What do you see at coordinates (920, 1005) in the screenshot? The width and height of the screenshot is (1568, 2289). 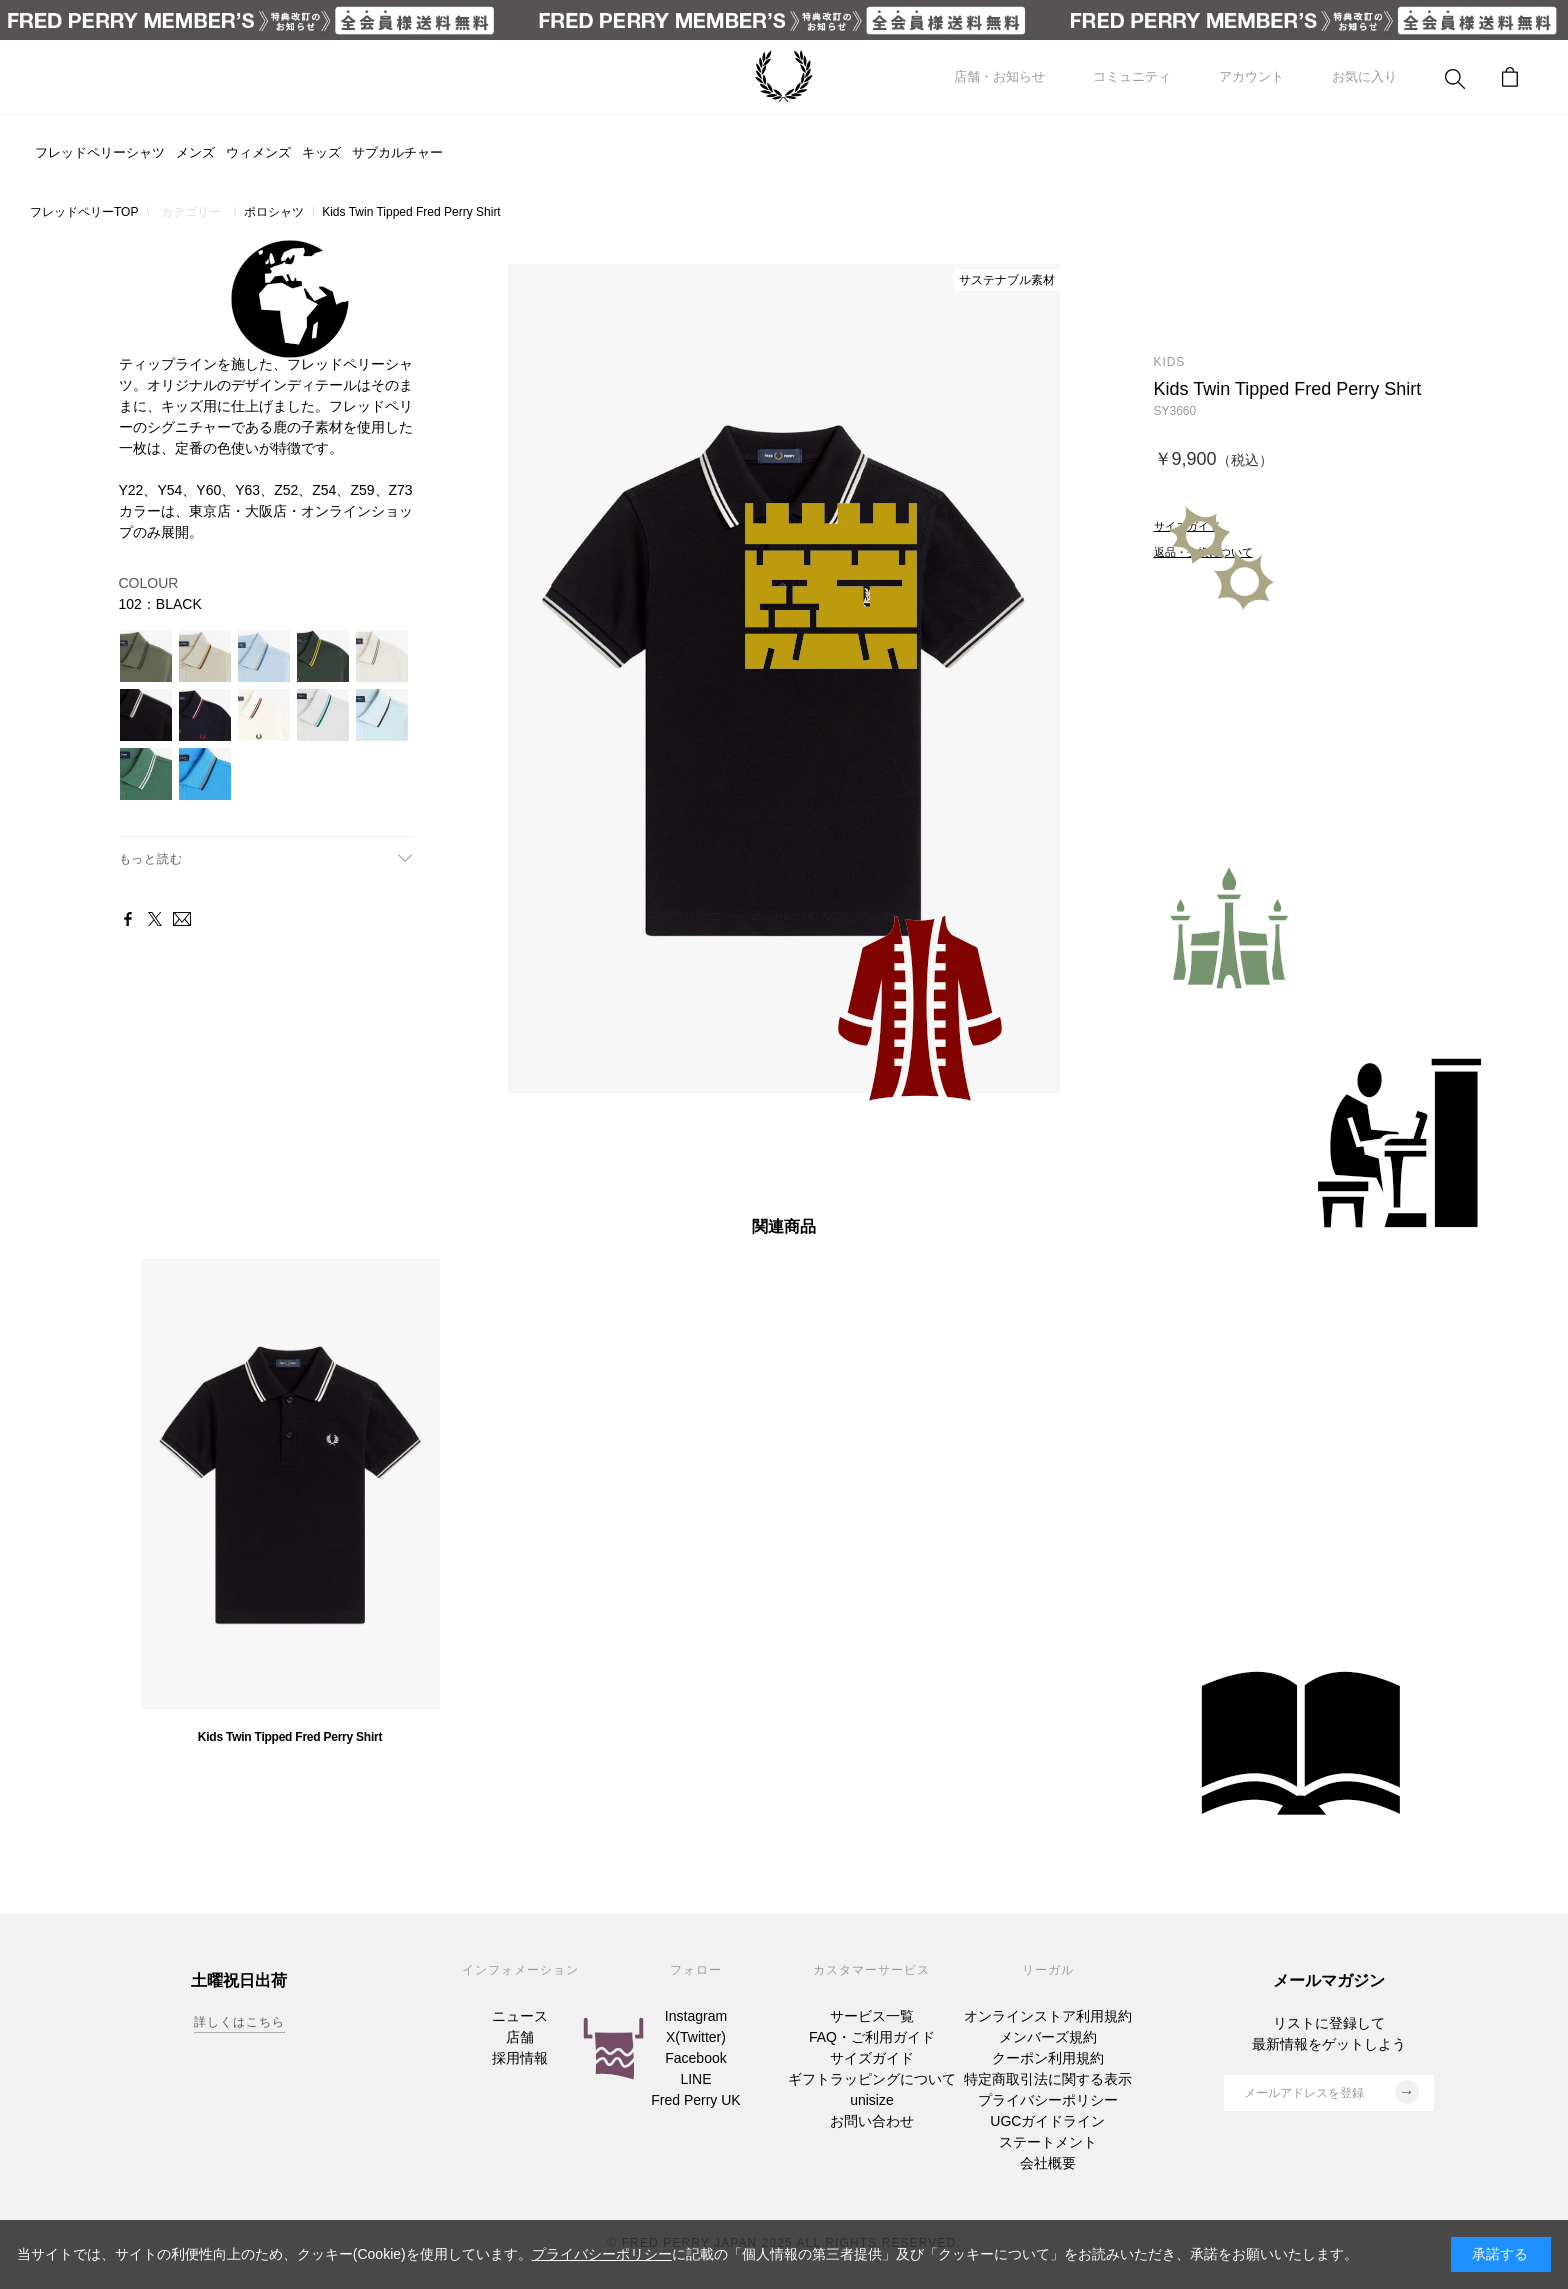 I see `select pirate costume or outfit` at bounding box center [920, 1005].